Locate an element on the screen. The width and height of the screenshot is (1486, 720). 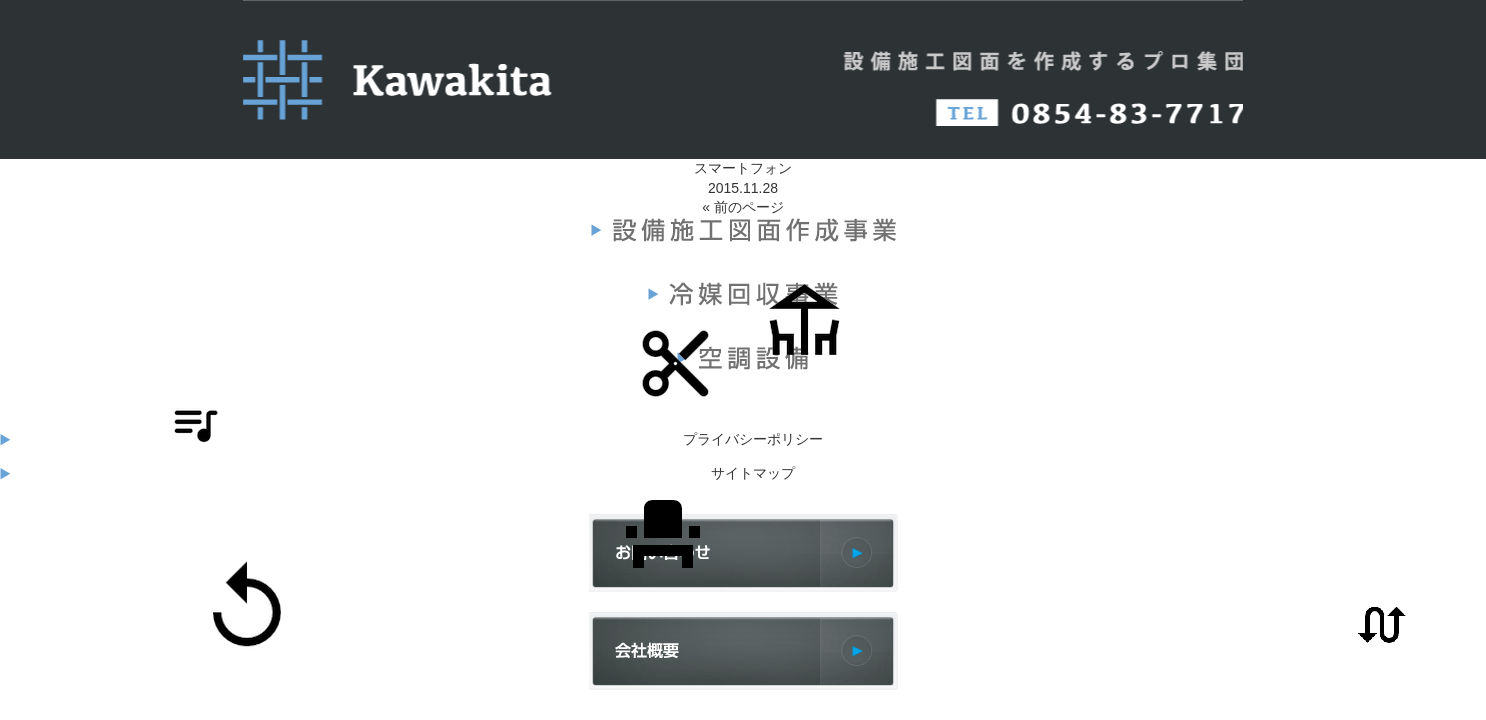
cut selected content to clipboard is located at coordinates (675, 363).